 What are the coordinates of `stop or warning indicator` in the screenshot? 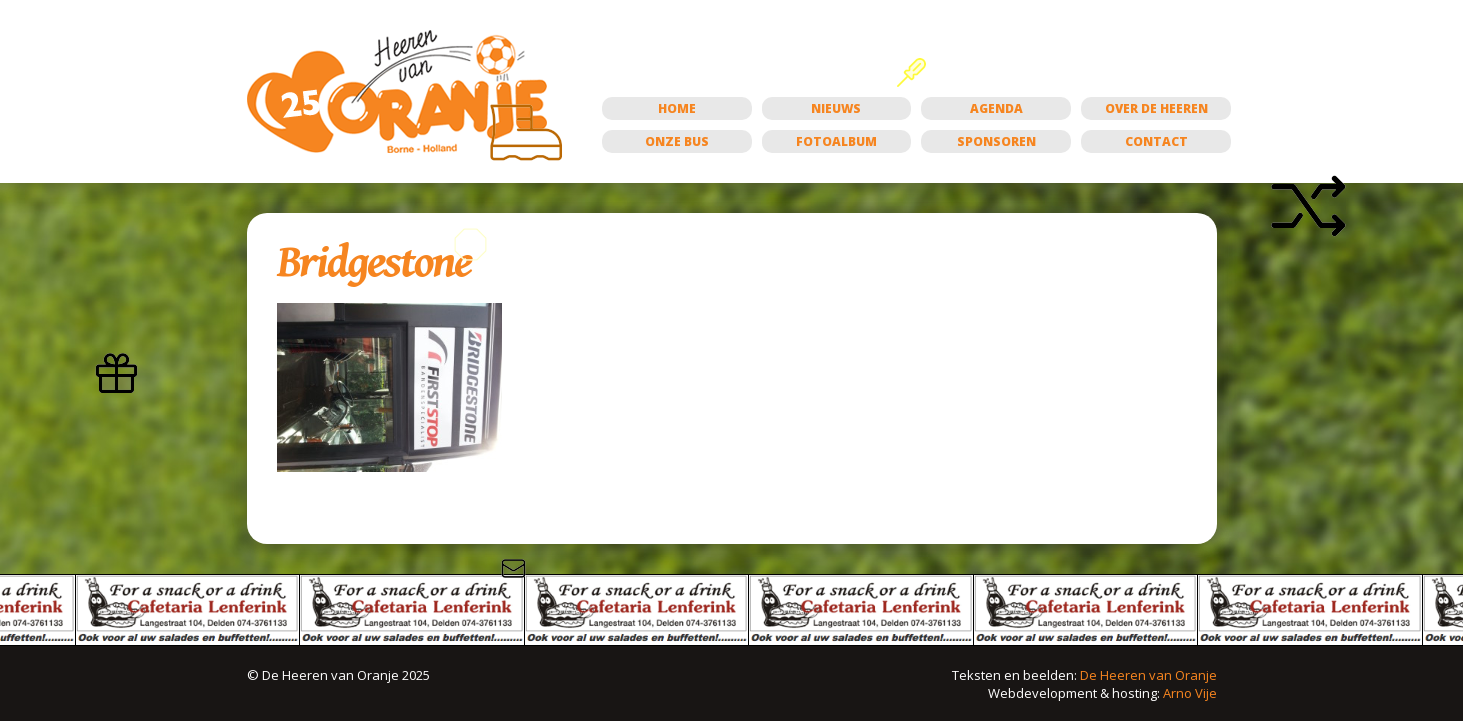 It's located at (470, 244).